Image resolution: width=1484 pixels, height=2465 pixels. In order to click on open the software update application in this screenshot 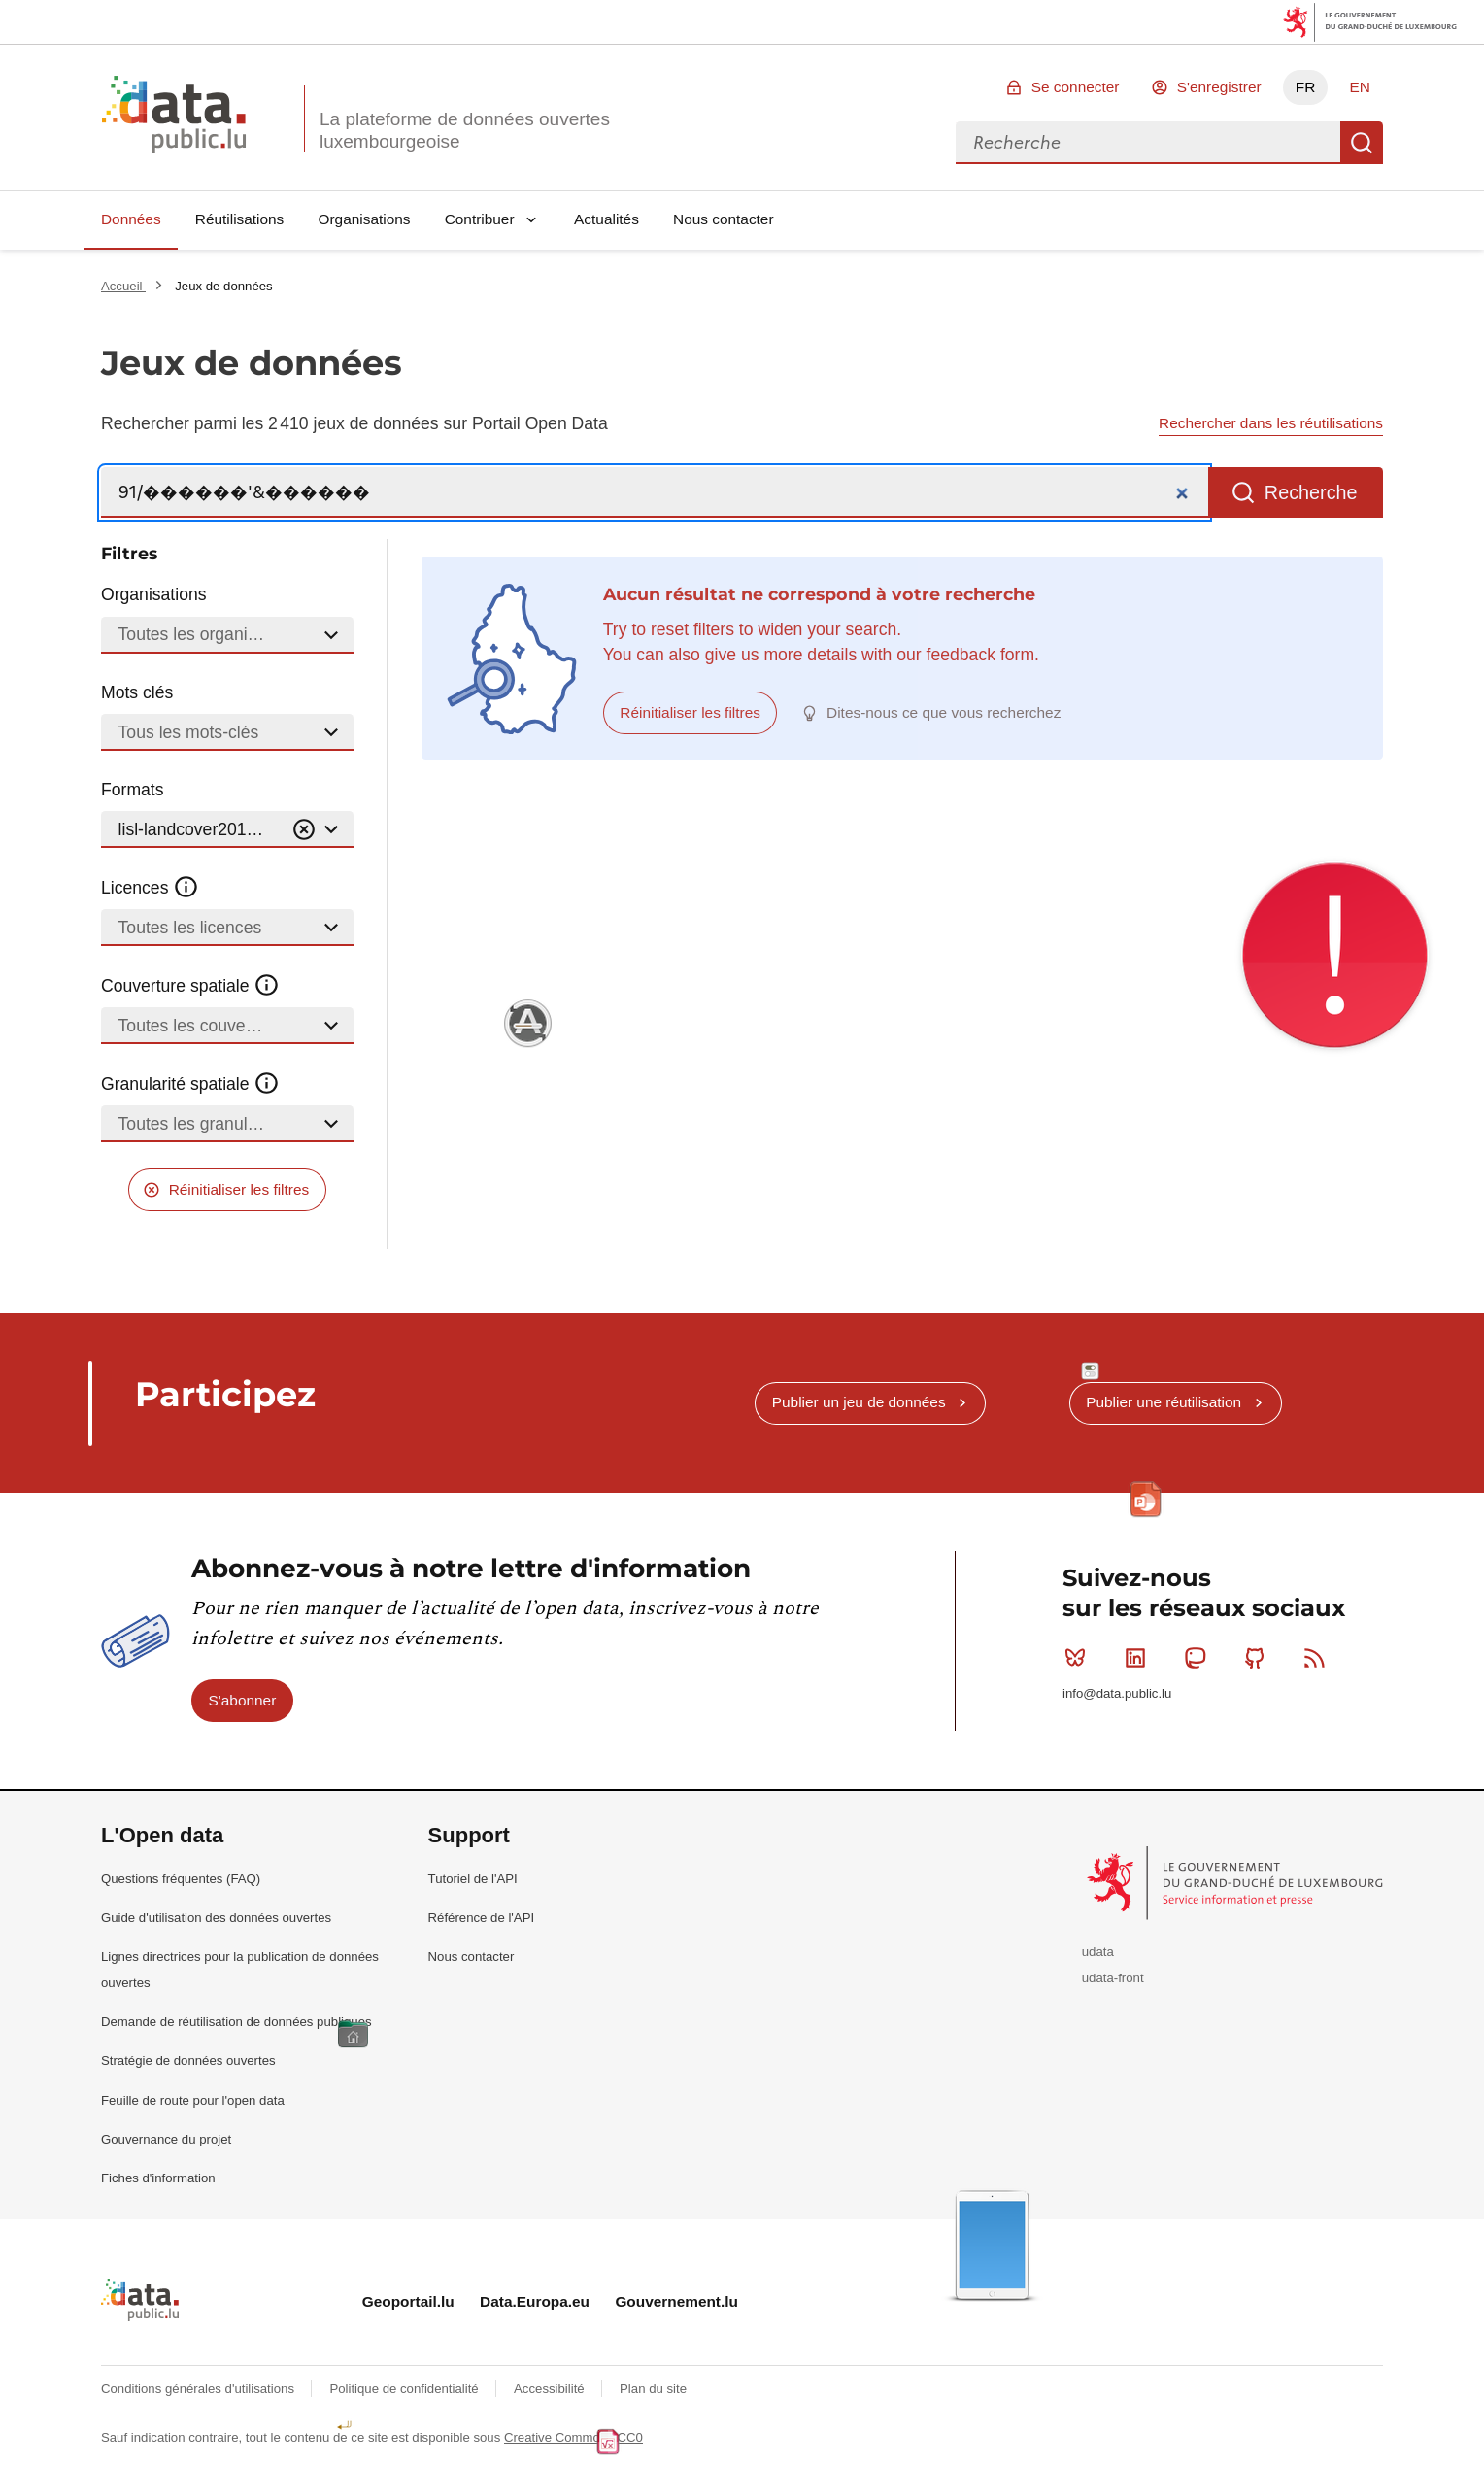, I will do `click(527, 1023)`.